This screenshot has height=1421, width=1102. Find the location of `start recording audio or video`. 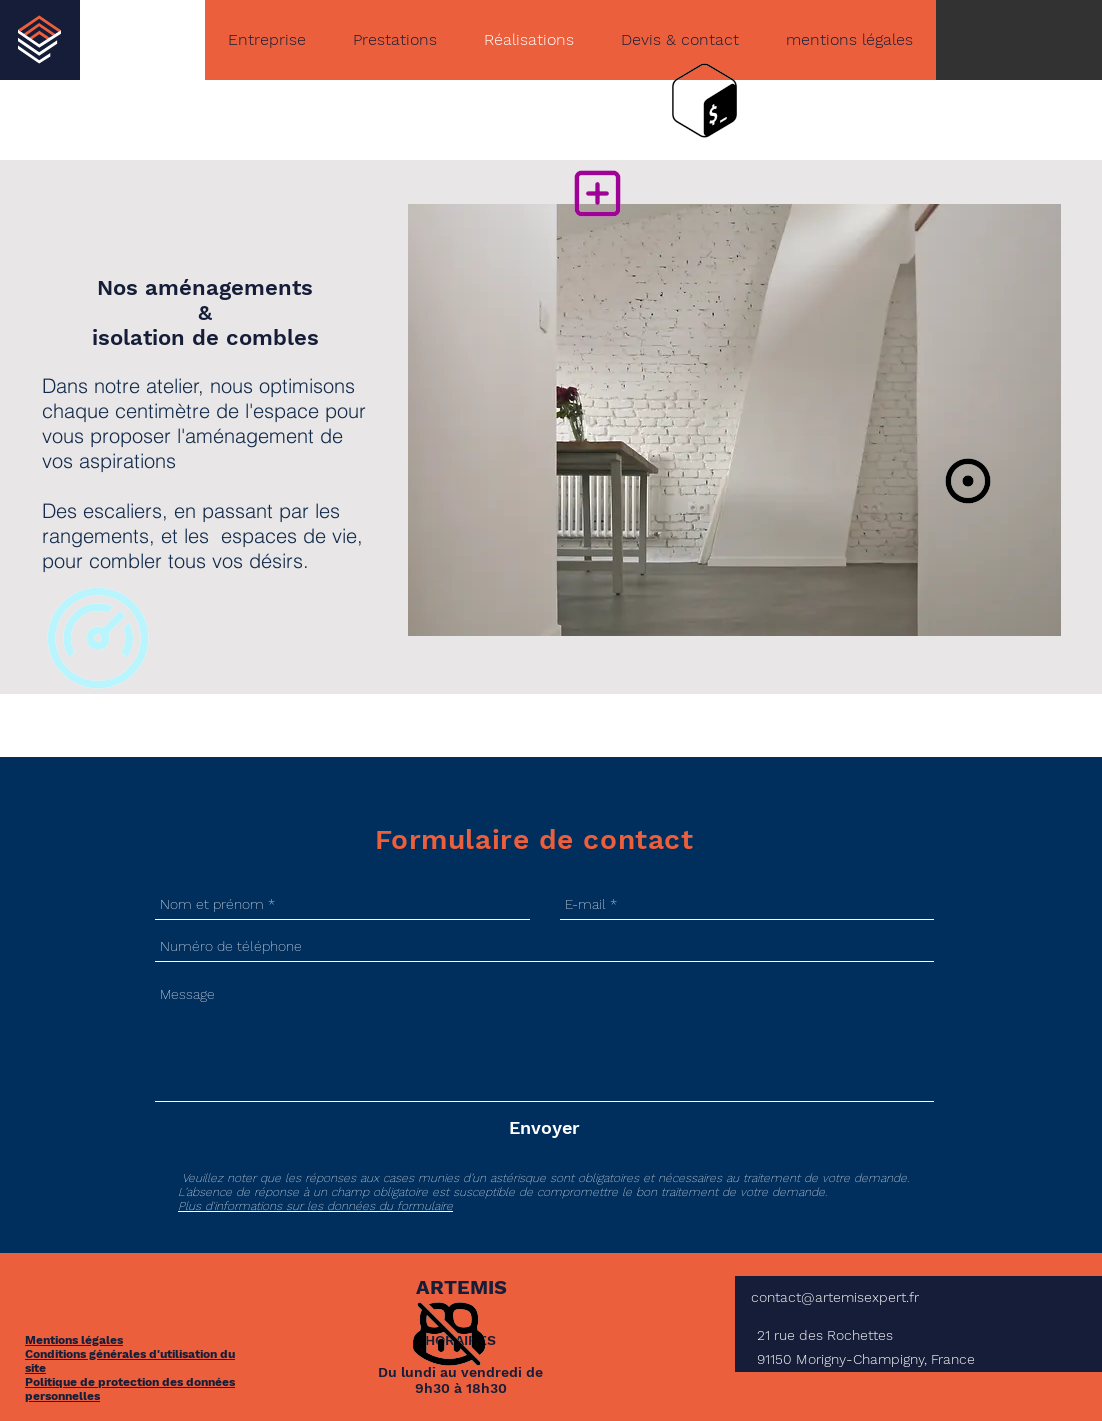

start recording audio or video is located at coordinates (968, 481).